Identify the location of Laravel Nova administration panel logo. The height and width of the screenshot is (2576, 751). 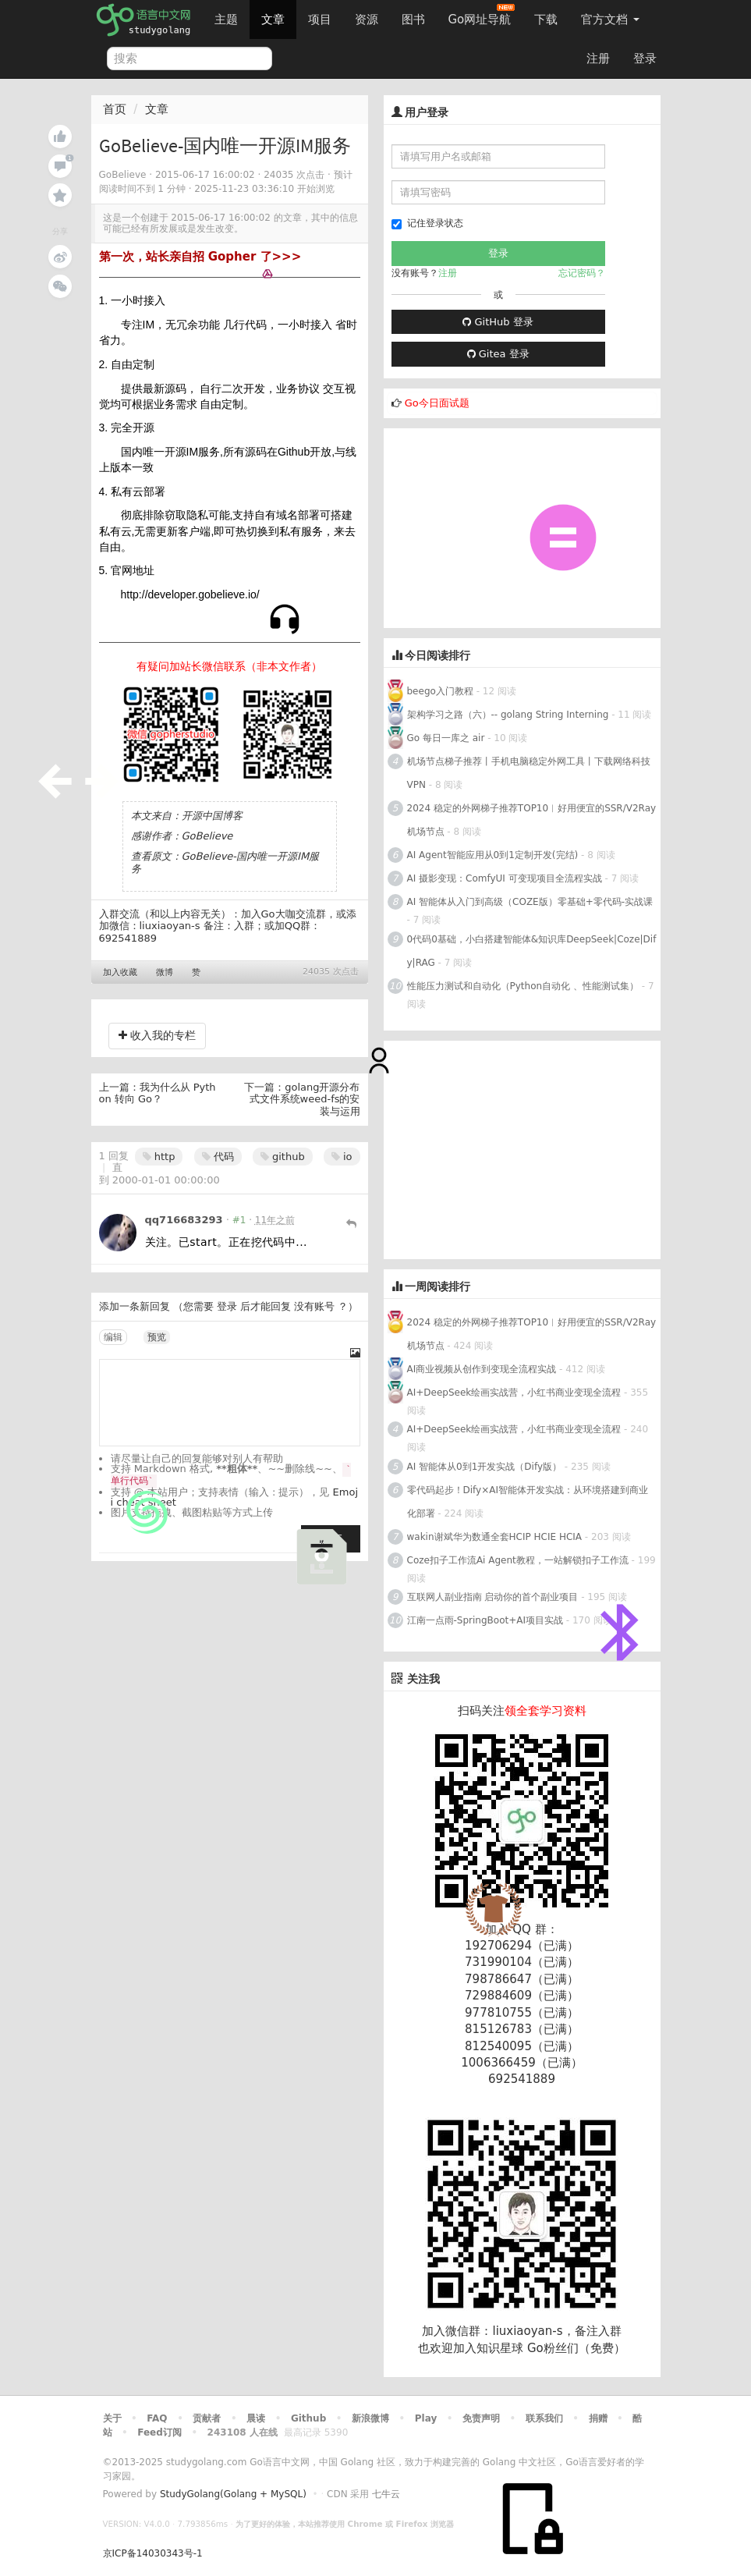
(147, 1512).